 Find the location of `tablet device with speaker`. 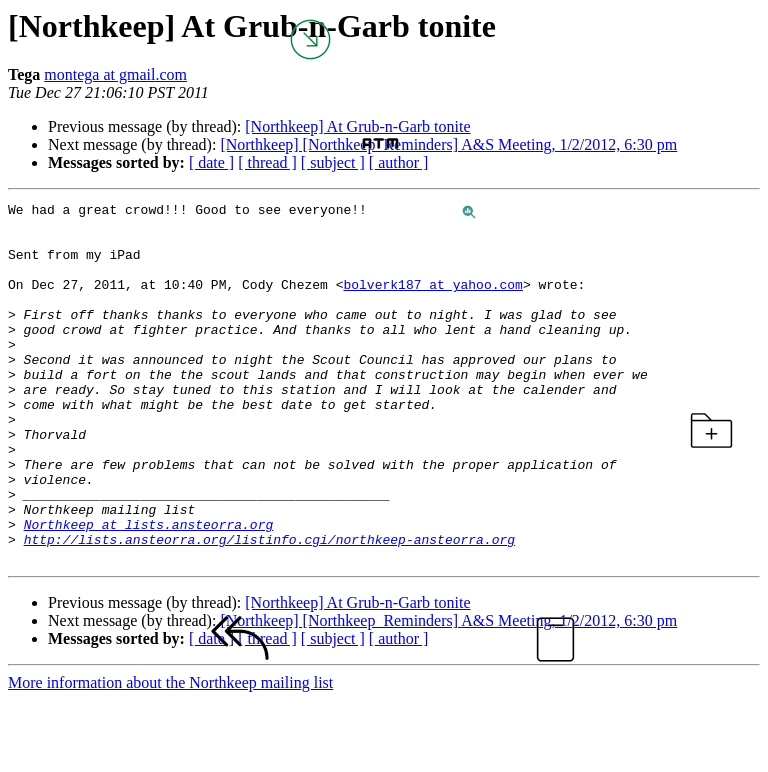

tablet device with speaker is located at coordinates (555, 639).